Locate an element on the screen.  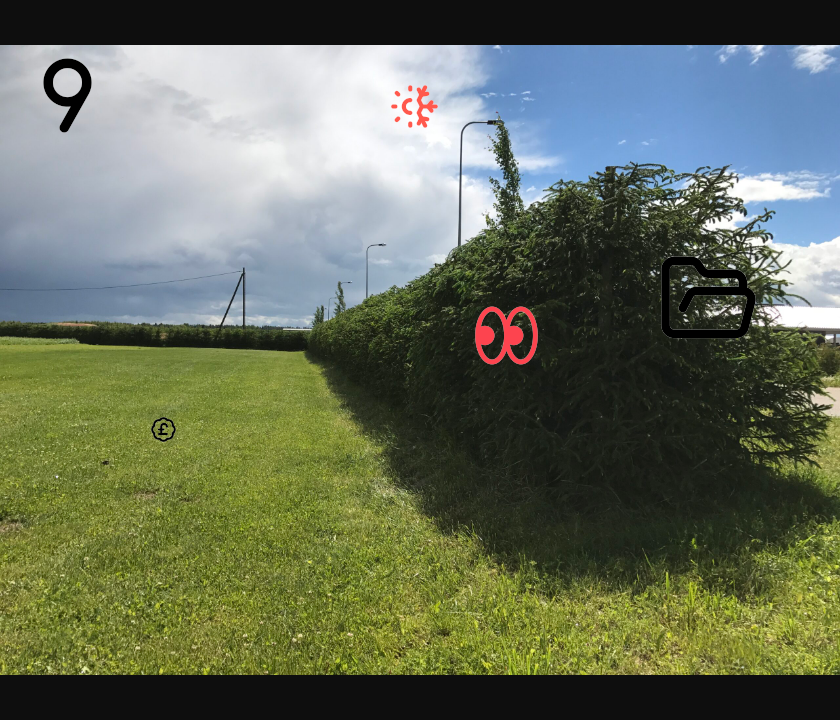
toggle between hot and cold temperature settings is located at coordinates (414, 106).